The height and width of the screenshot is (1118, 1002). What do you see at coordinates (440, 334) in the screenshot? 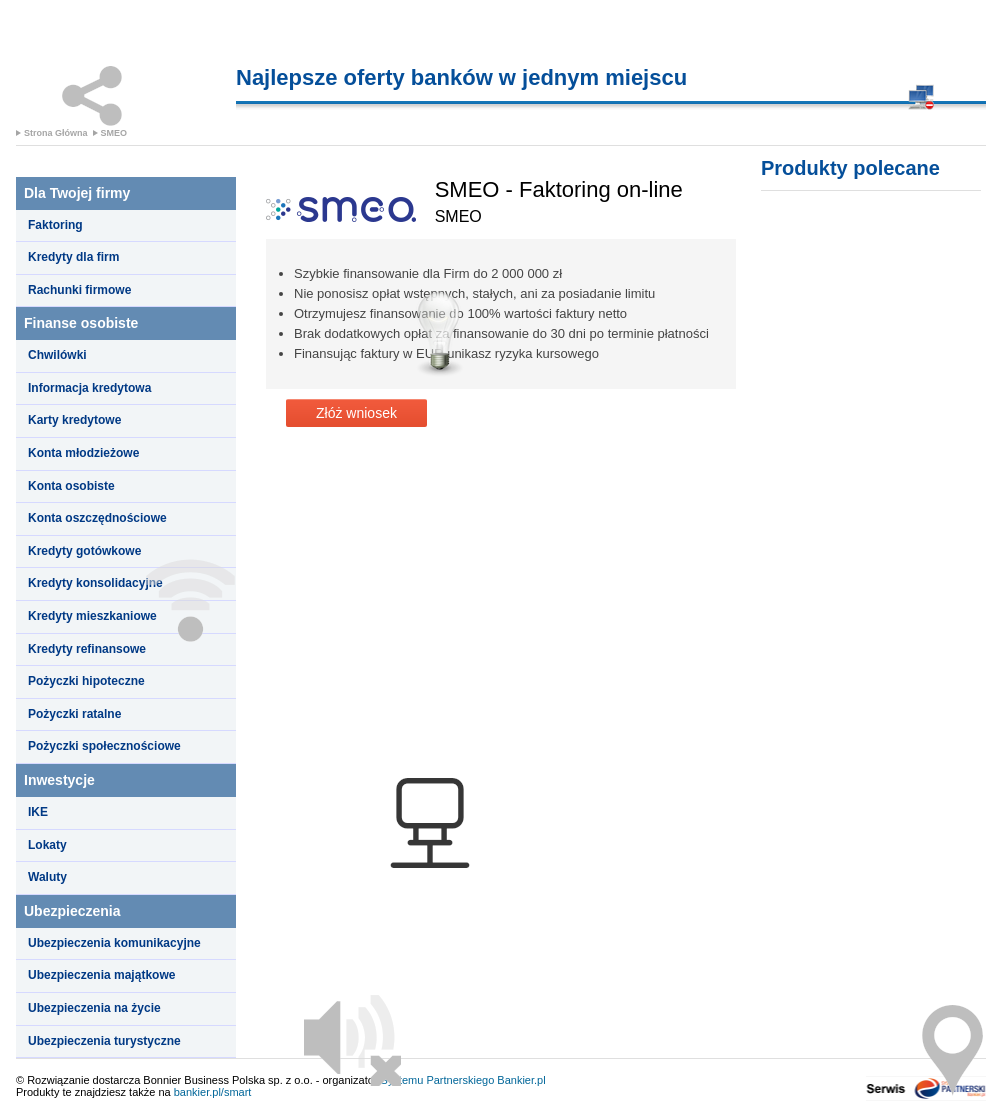
I see `indicates informational message or tip` at bounding box center [440, 334].